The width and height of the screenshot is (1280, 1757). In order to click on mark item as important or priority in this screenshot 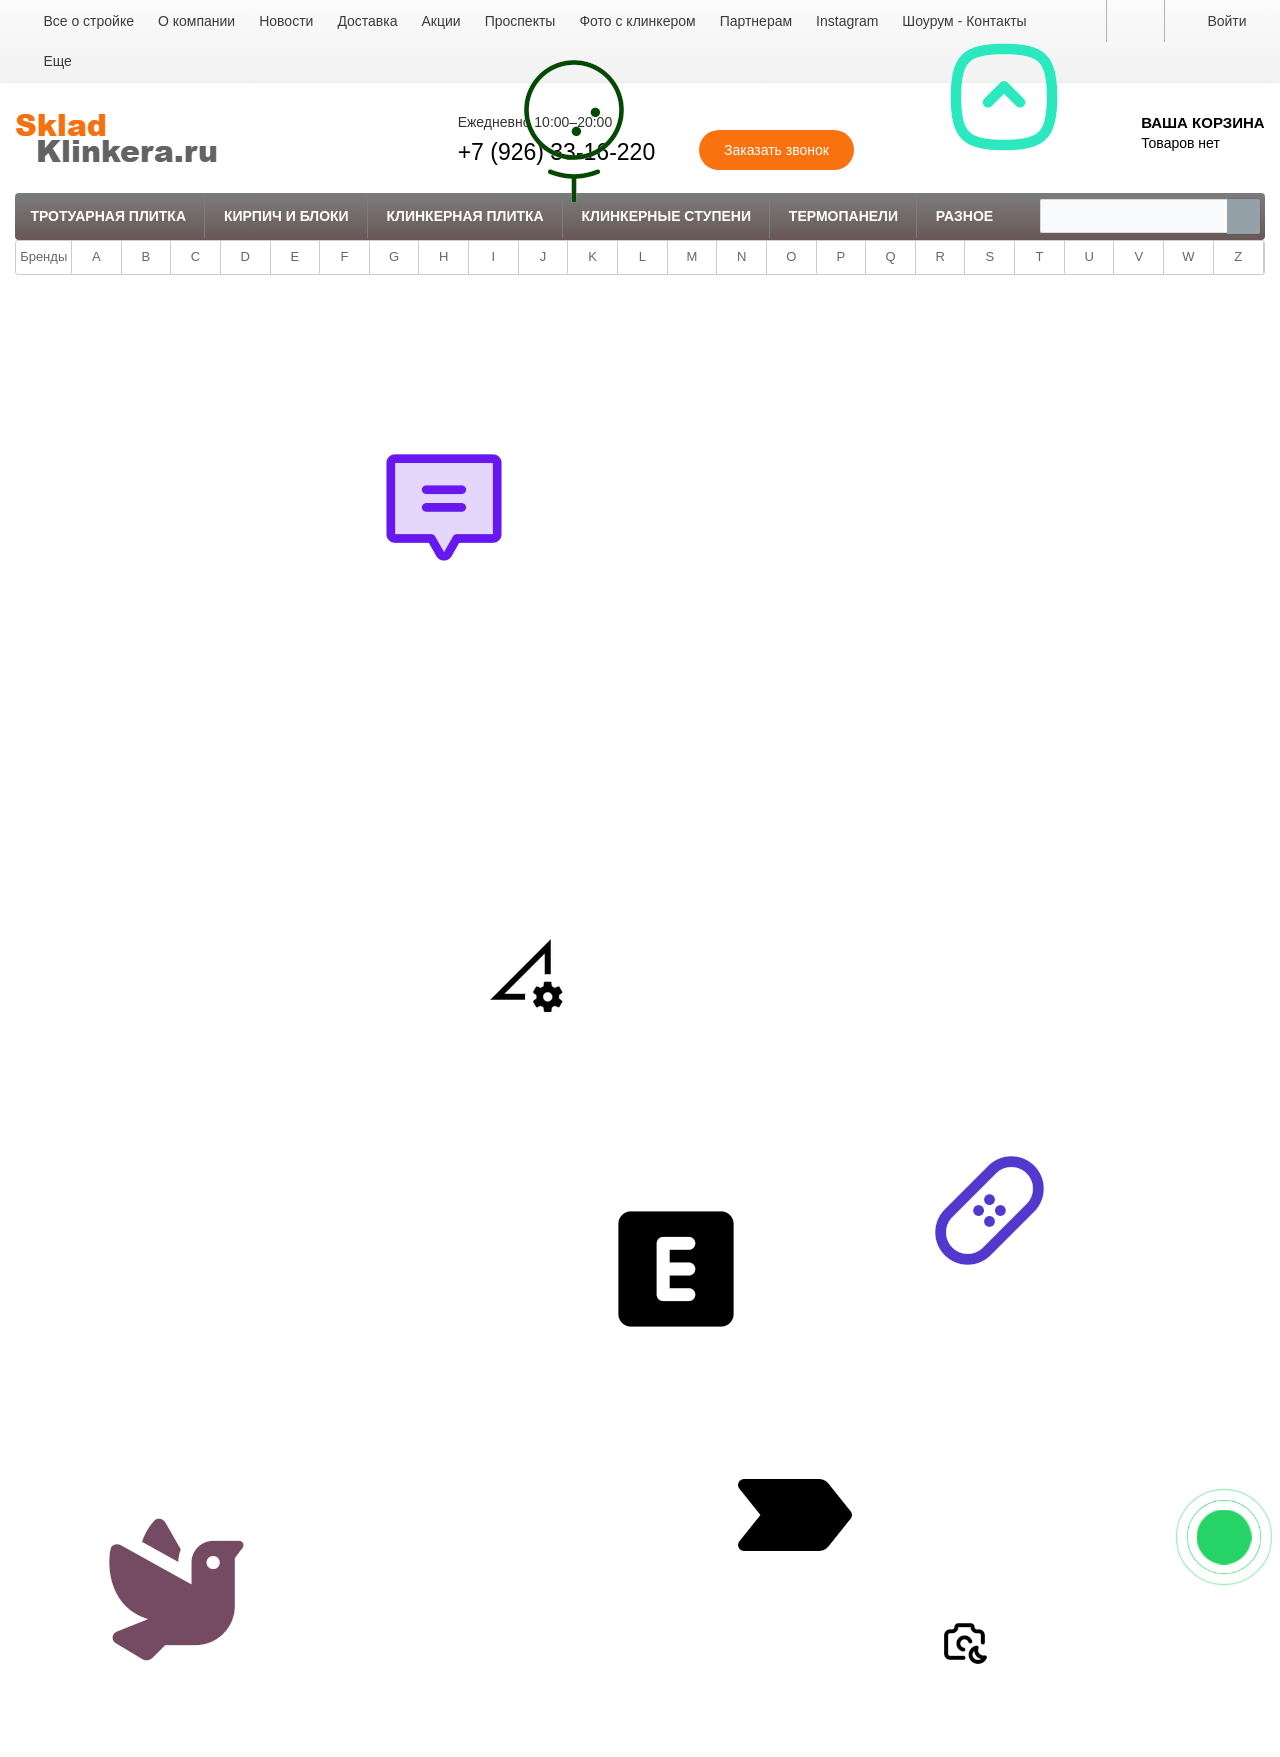, I will do `click(792, 1515)`.